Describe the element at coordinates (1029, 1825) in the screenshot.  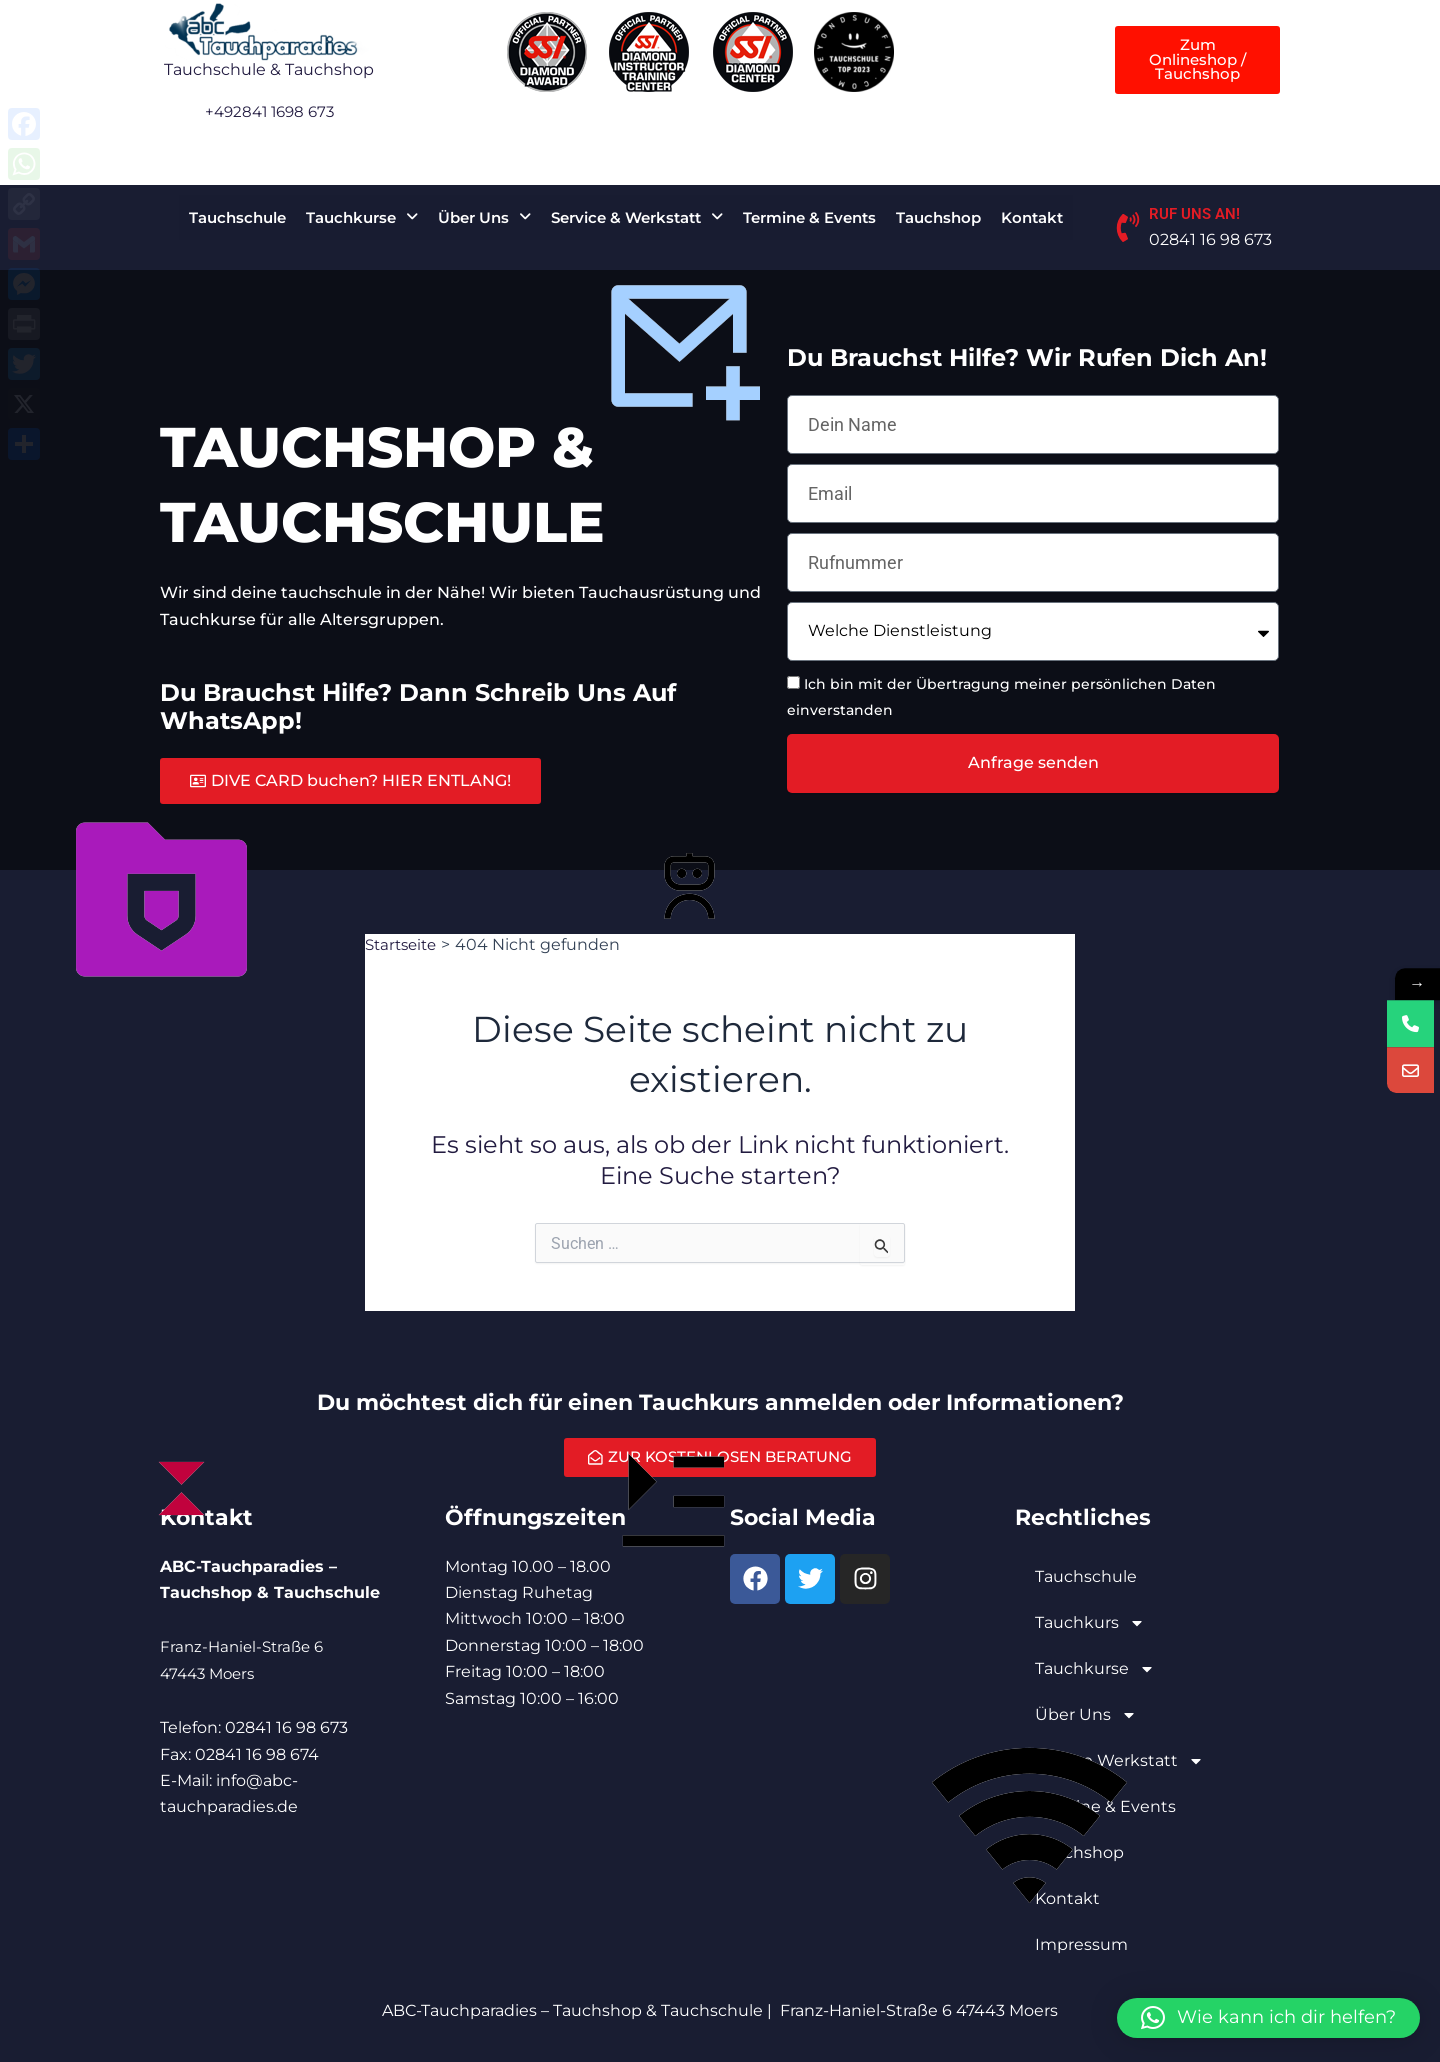
I see `indicates active wifi connection` at that location.